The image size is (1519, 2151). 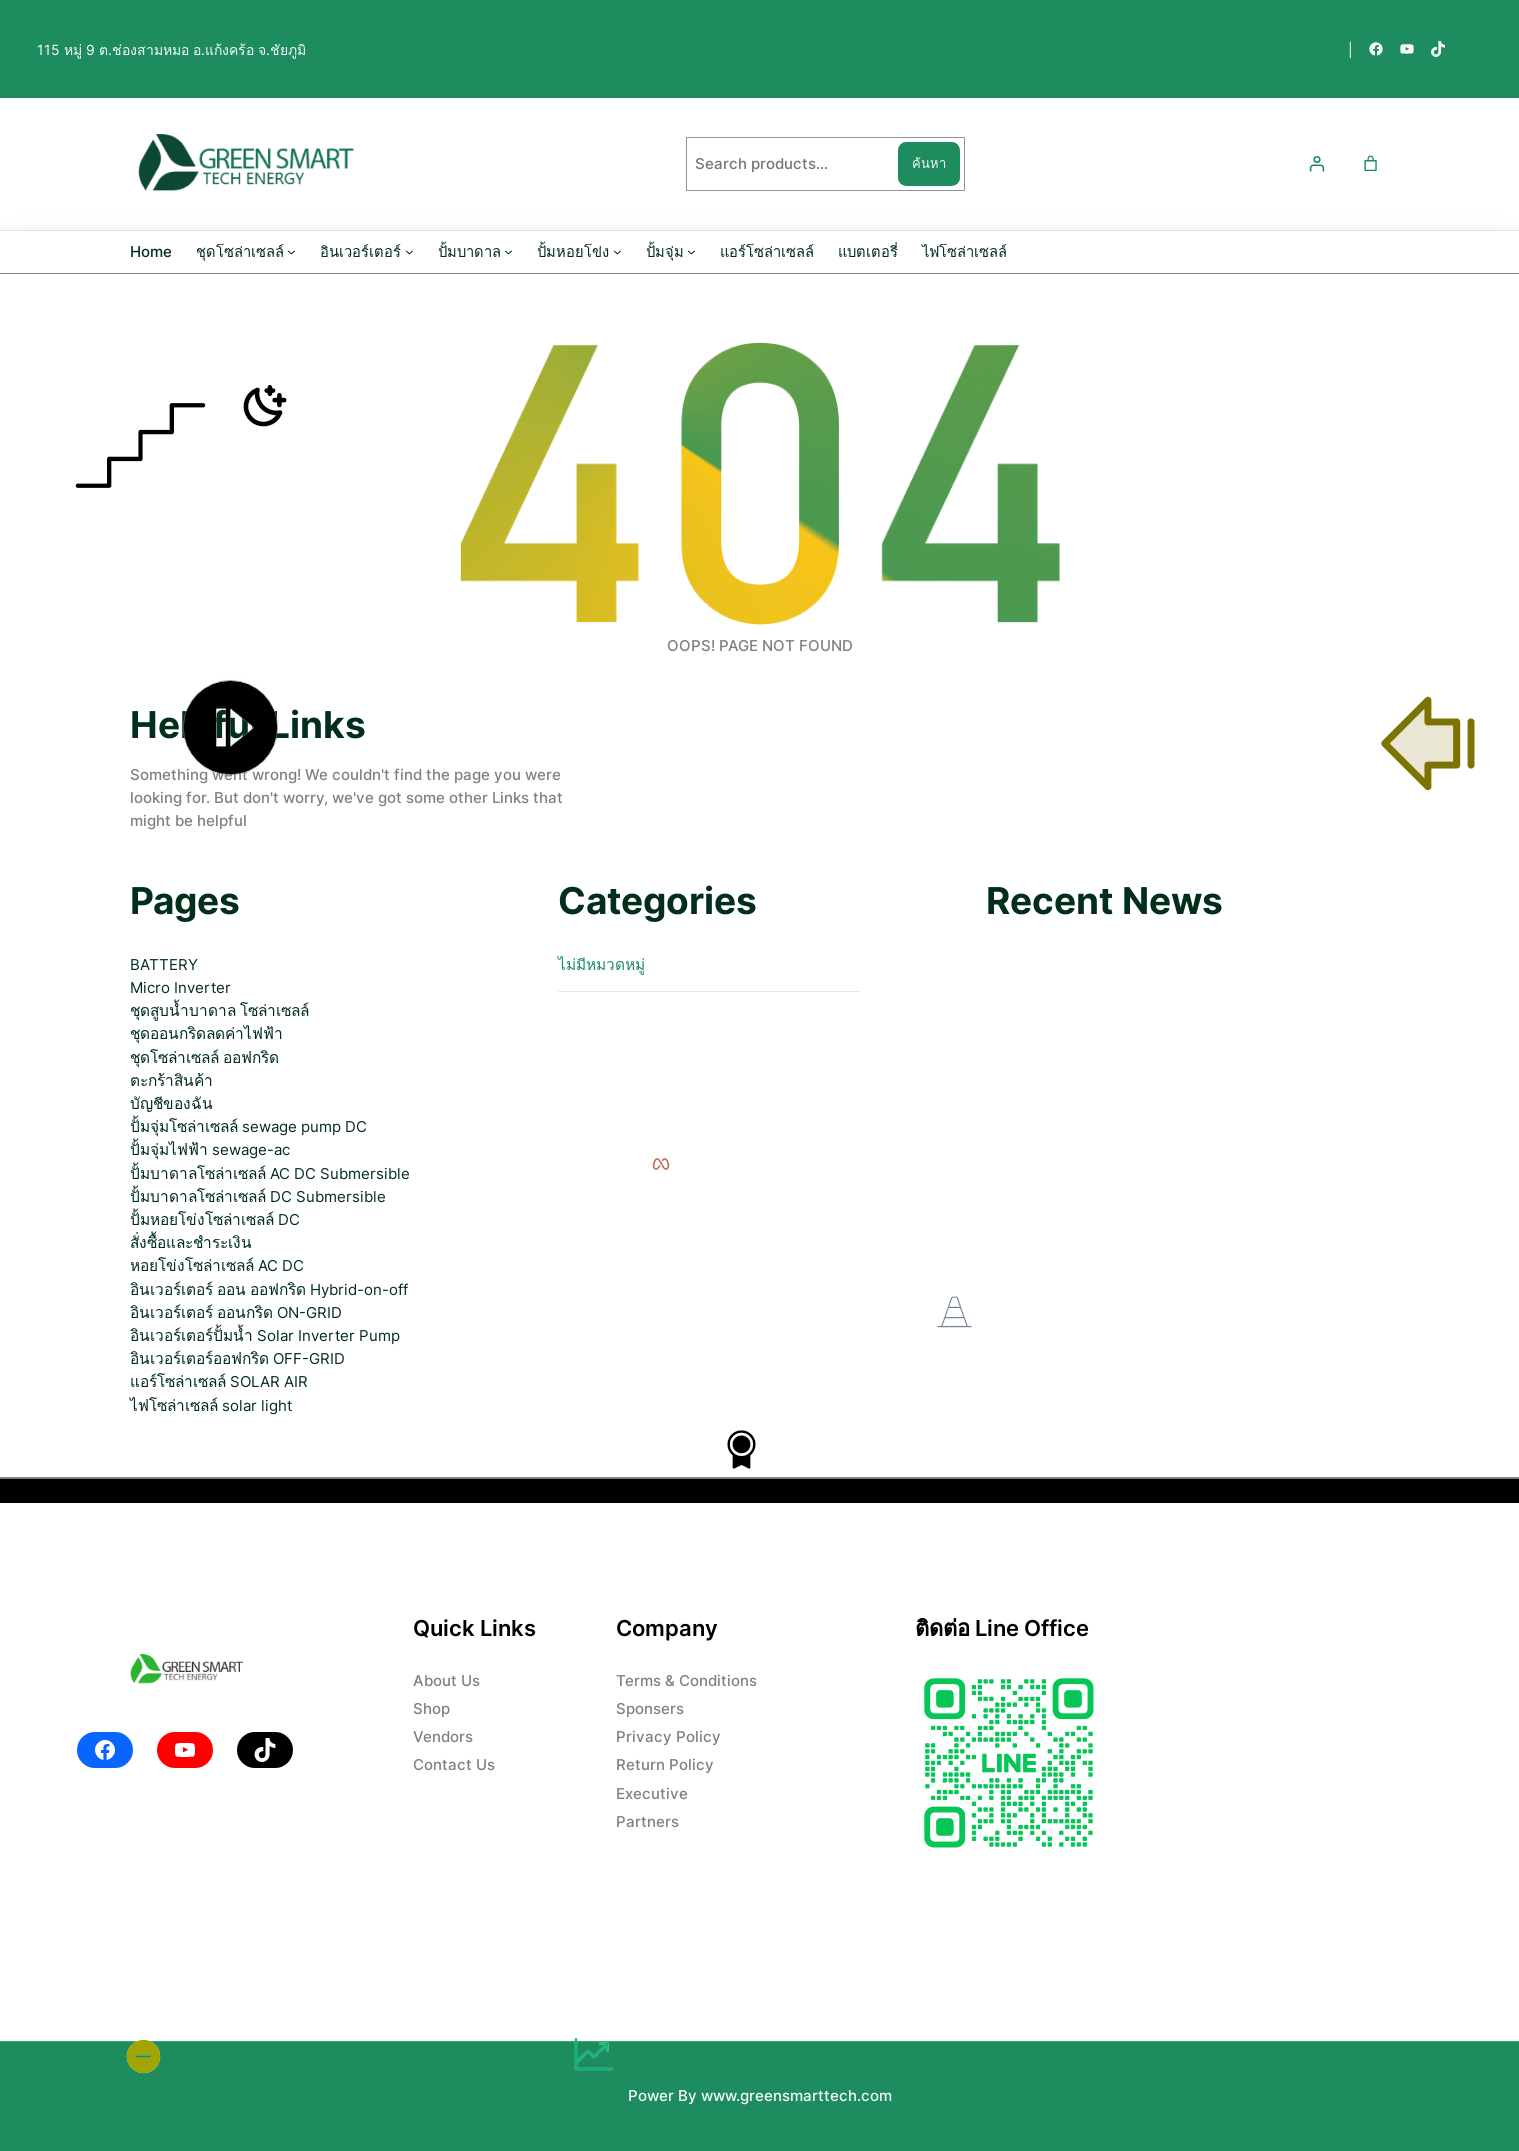 What do you see at coordinates (1431, 743) in the screenshot?
I see `go back to previous screen` at bounding box center [1431, 743].